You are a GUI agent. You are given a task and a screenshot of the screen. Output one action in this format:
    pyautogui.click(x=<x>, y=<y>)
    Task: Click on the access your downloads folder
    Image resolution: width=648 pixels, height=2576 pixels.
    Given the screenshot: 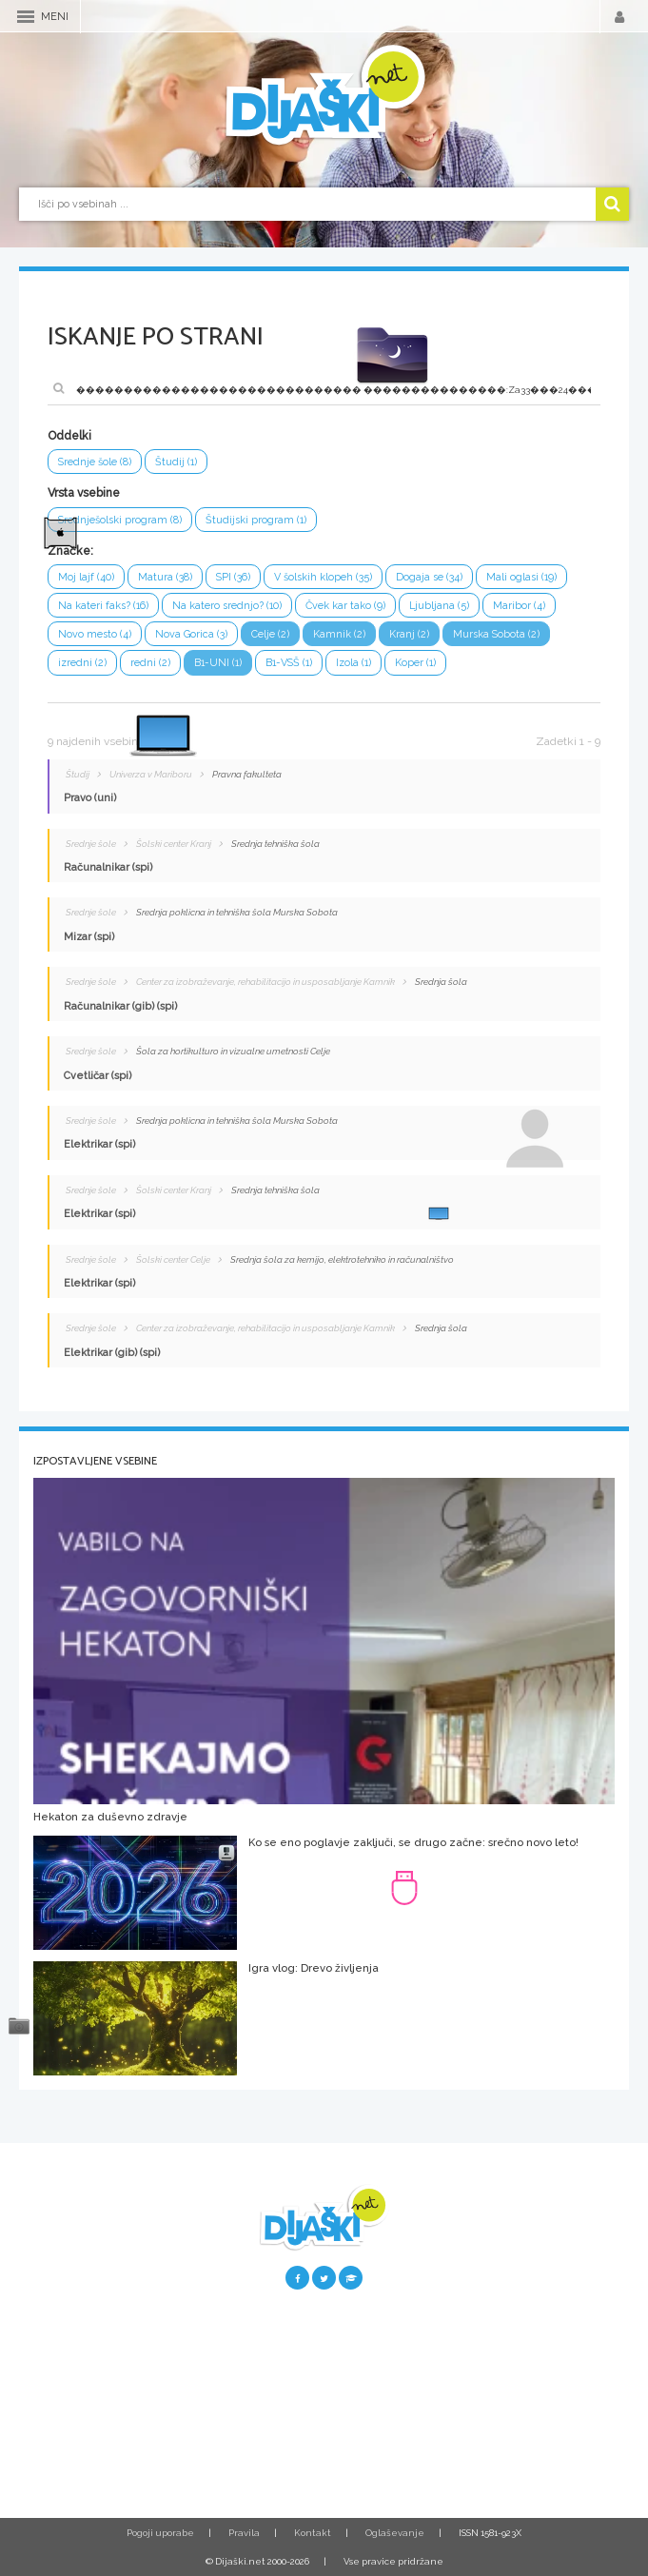 What is the action you would take?
    pyautogui.click(x=19, y=2026)
    